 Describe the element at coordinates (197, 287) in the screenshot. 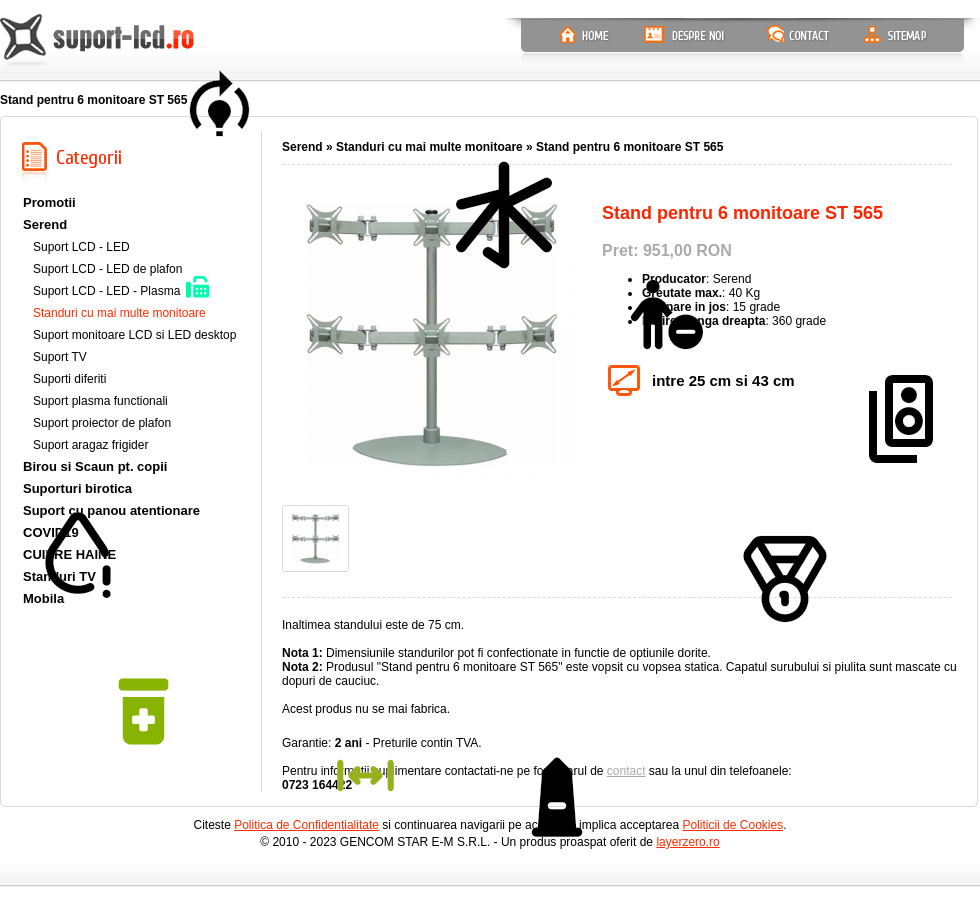

I see `send or receive a fax` at that location.